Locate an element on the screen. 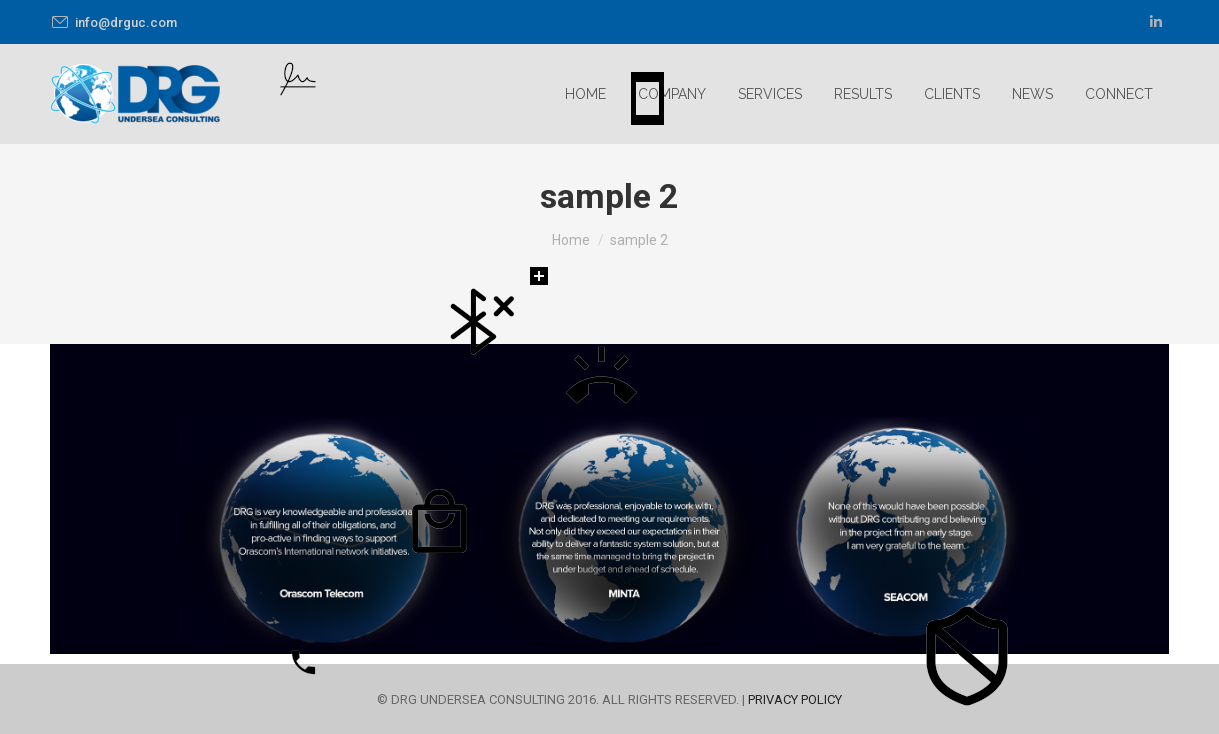 The width and height of the screenshot is (1219, 734). access shopping or retail features is located at coordinates (439, 522).